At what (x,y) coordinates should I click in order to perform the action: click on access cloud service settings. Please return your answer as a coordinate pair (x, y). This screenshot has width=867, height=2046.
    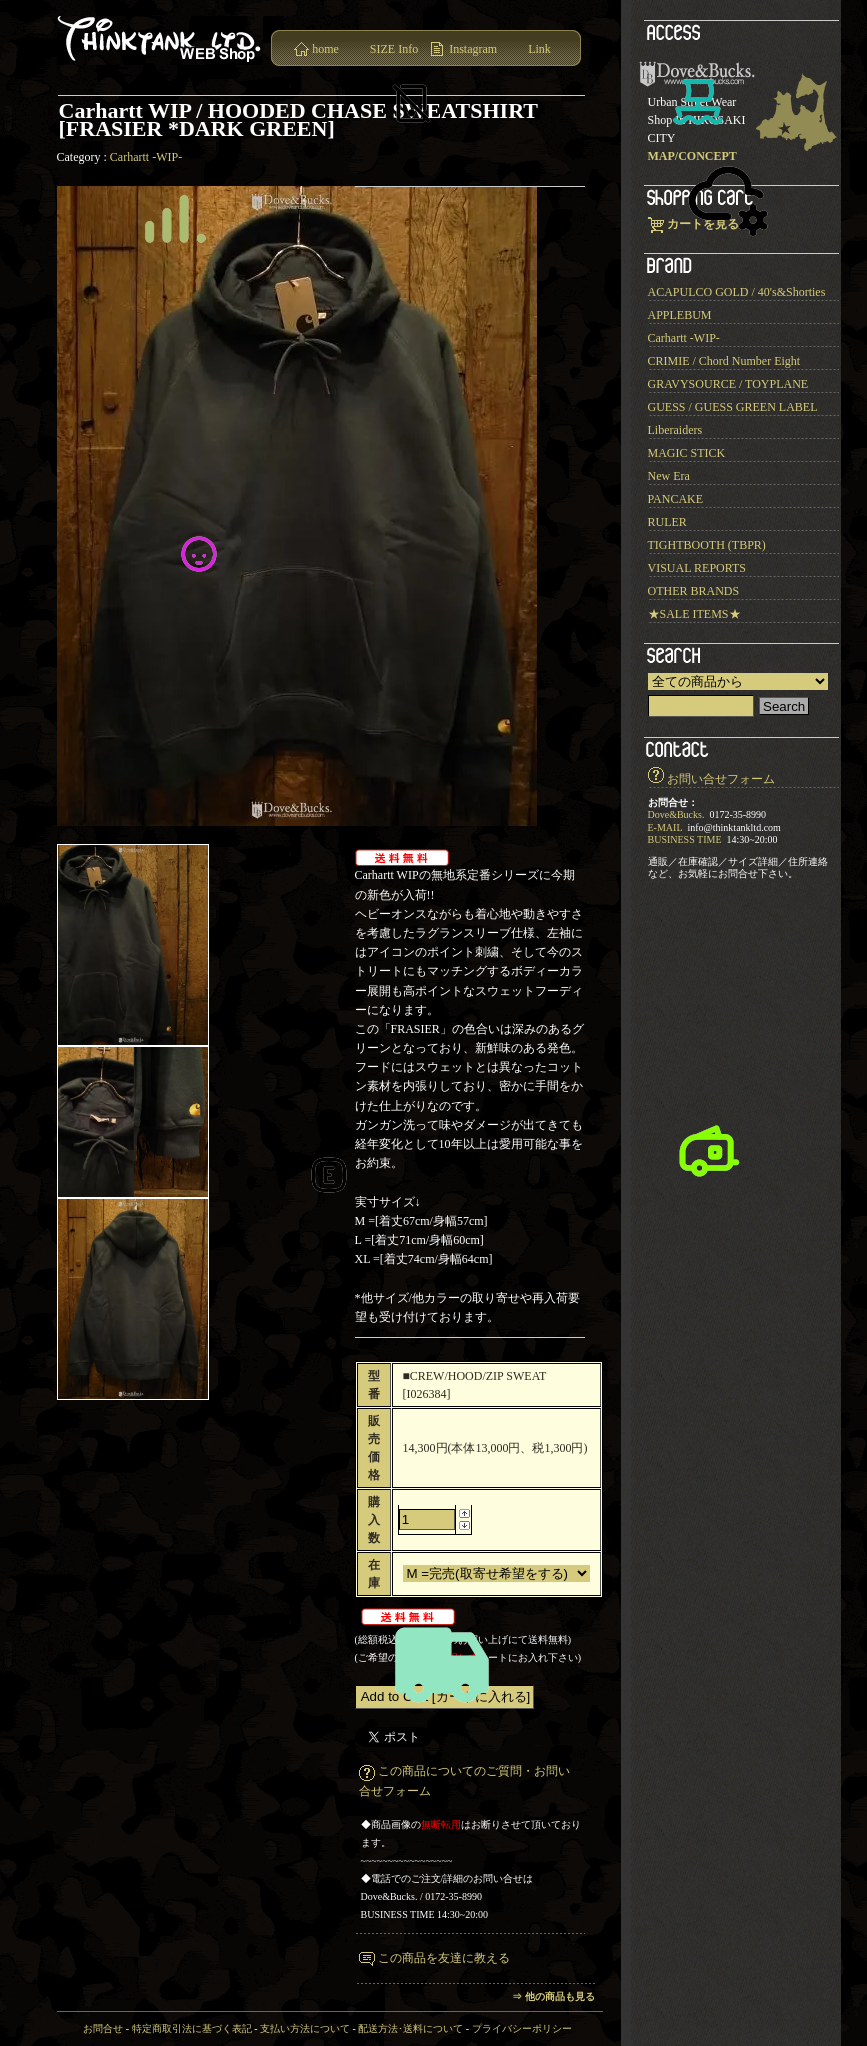
    Looking at the image, I should click on (728, 195).